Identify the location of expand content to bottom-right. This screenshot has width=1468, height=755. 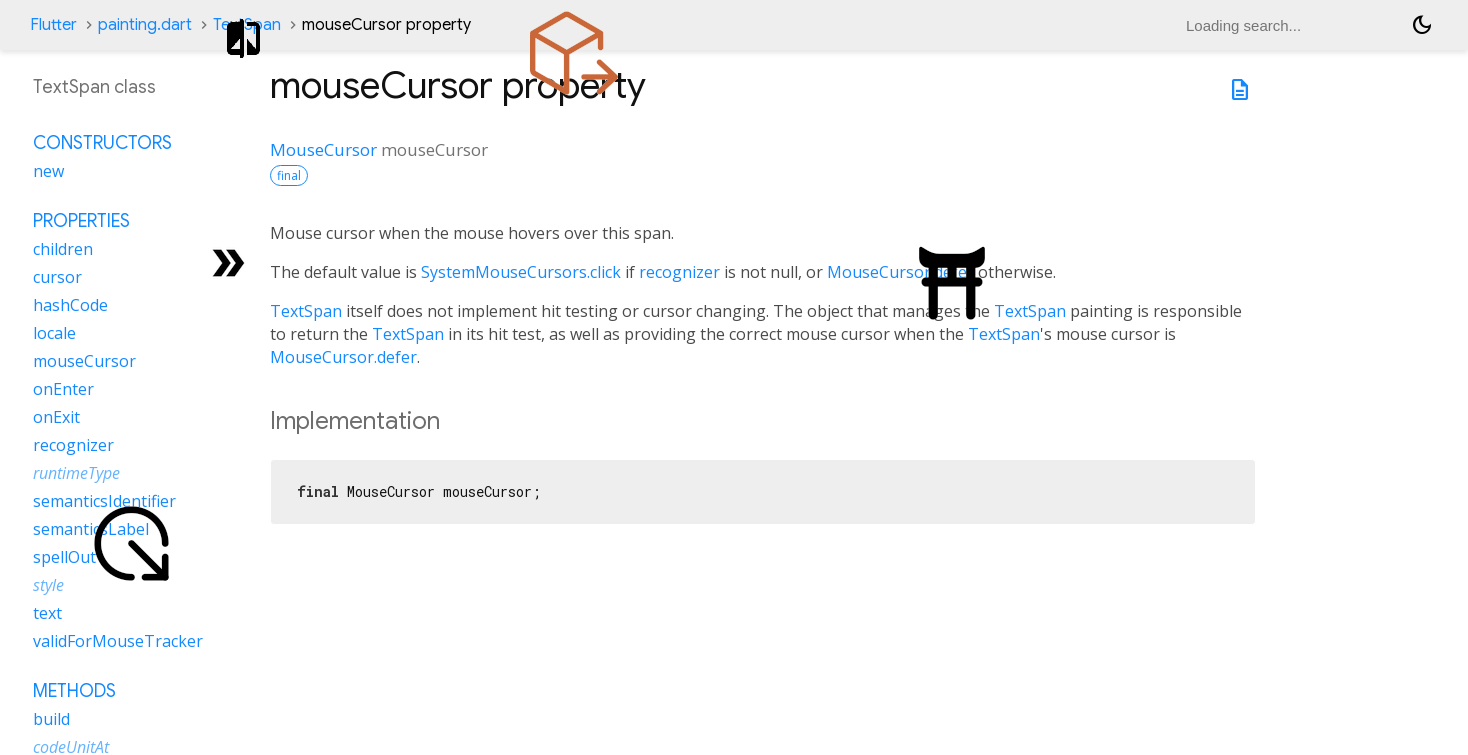
(131, 543).